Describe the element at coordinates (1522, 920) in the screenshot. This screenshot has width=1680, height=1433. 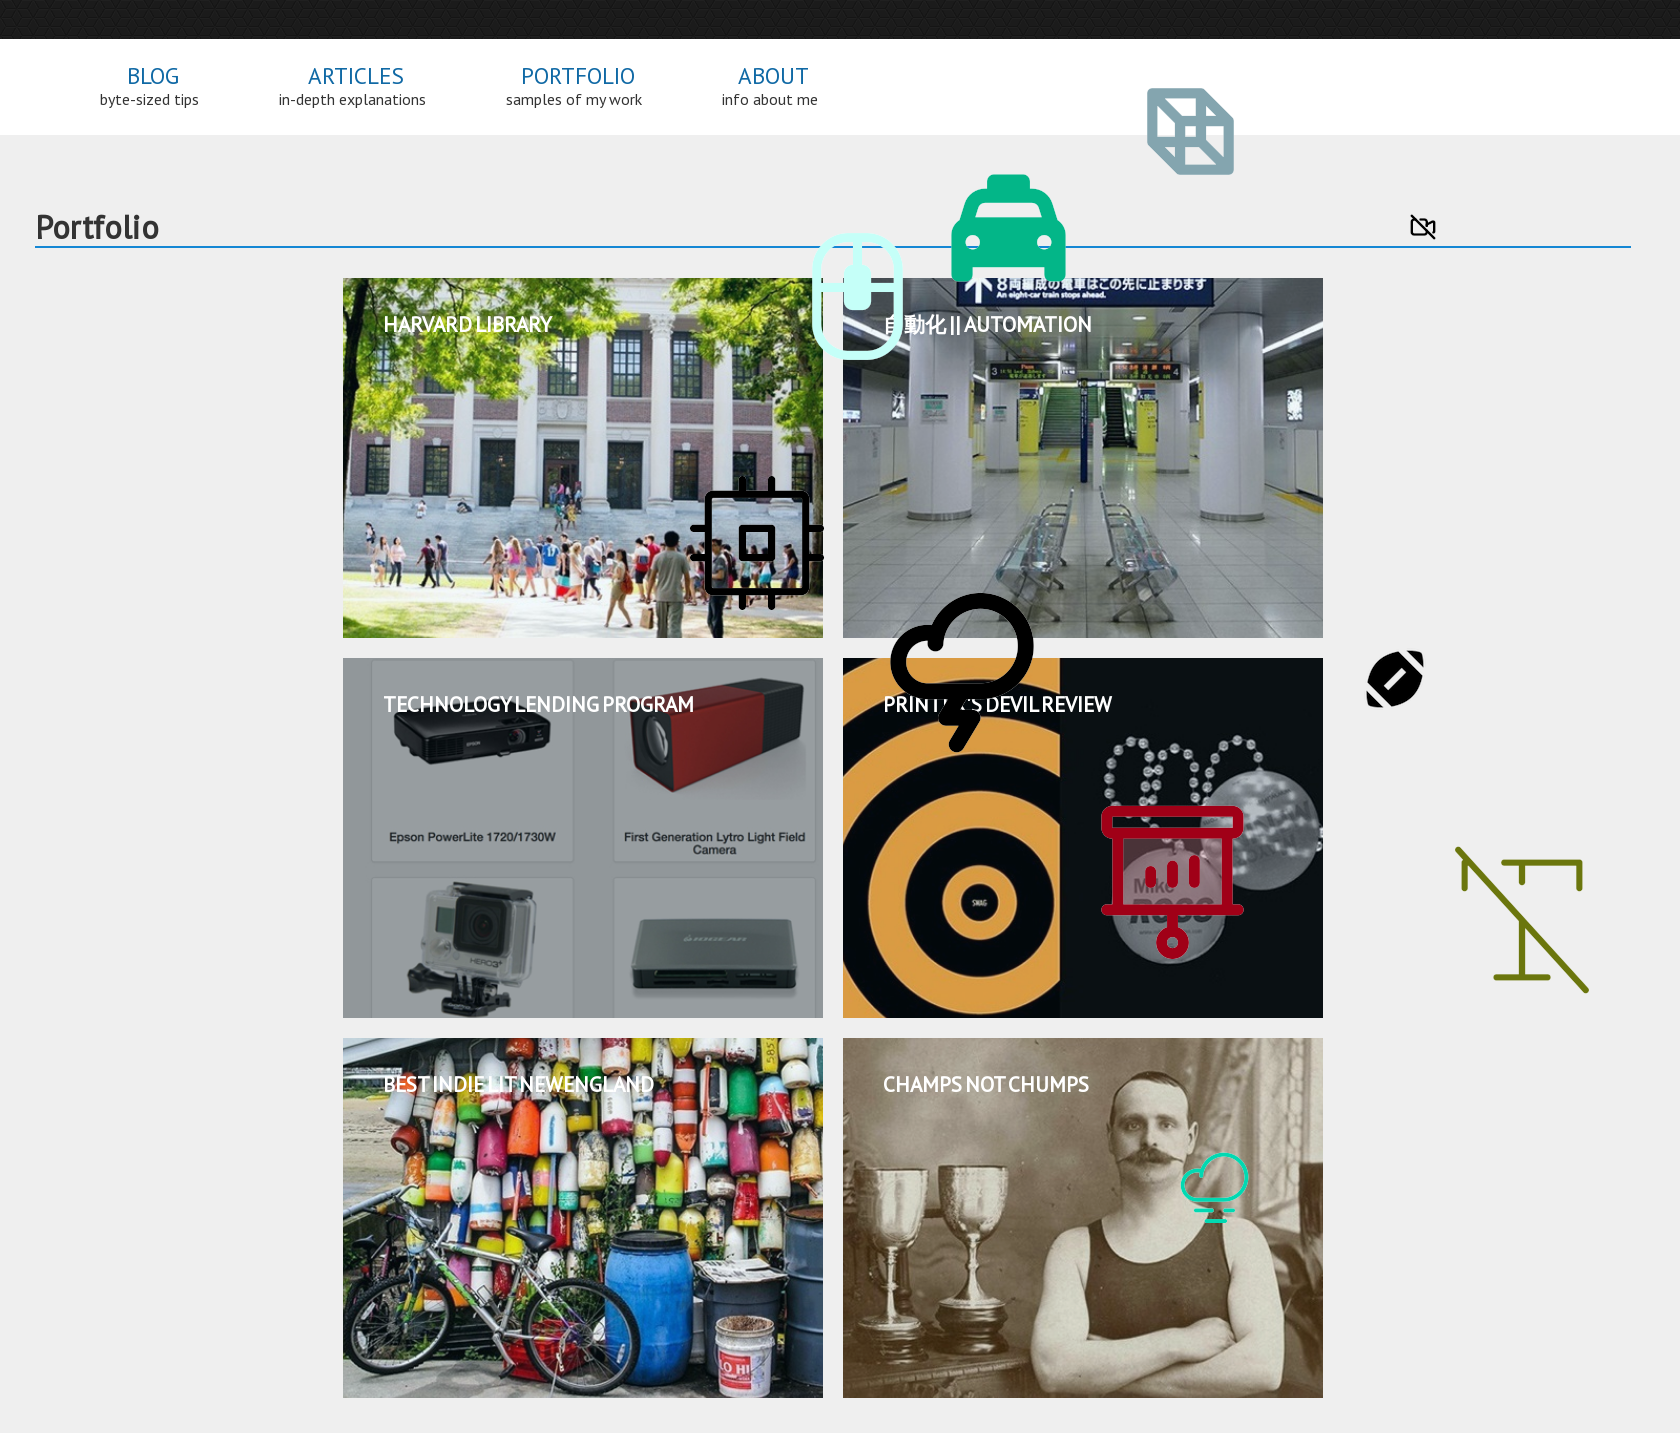
I see `disable text formatting` at that location.